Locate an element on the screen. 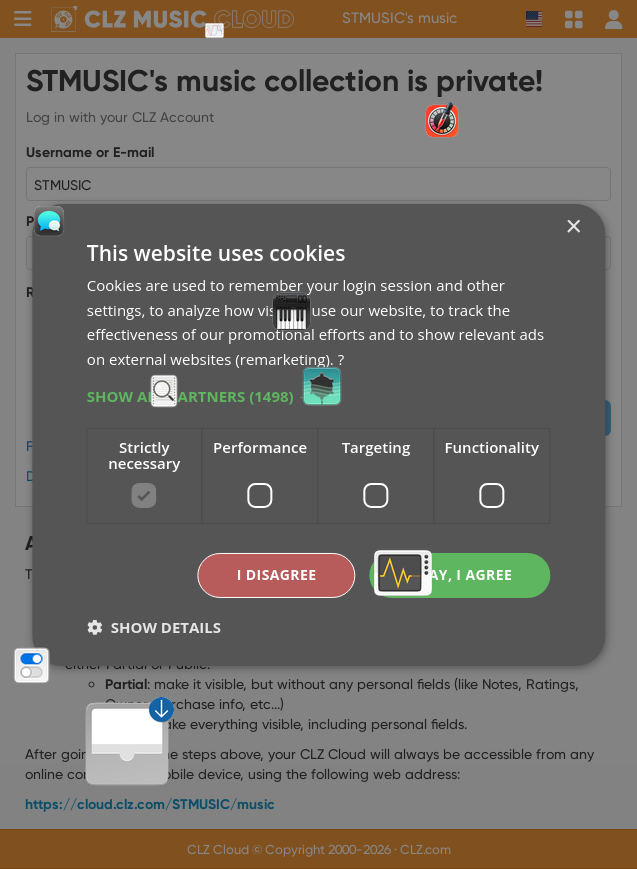 Image resolution: width=637 pixels, height=869 pixels. open power statistics application is located at coordinates (214, 30).